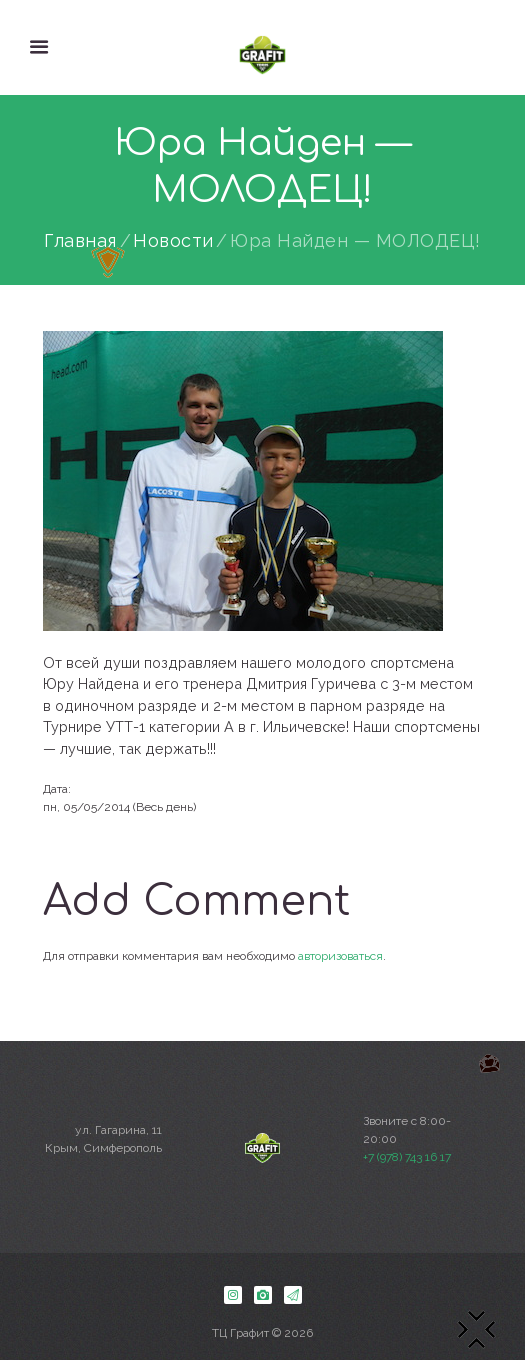 The width and height of the screenshot is (525, 1360). What do you see at coordinates (108, 261) in the screenshot?
I see `indicates active shield or defense power-up` at bounding box center [108, 261].